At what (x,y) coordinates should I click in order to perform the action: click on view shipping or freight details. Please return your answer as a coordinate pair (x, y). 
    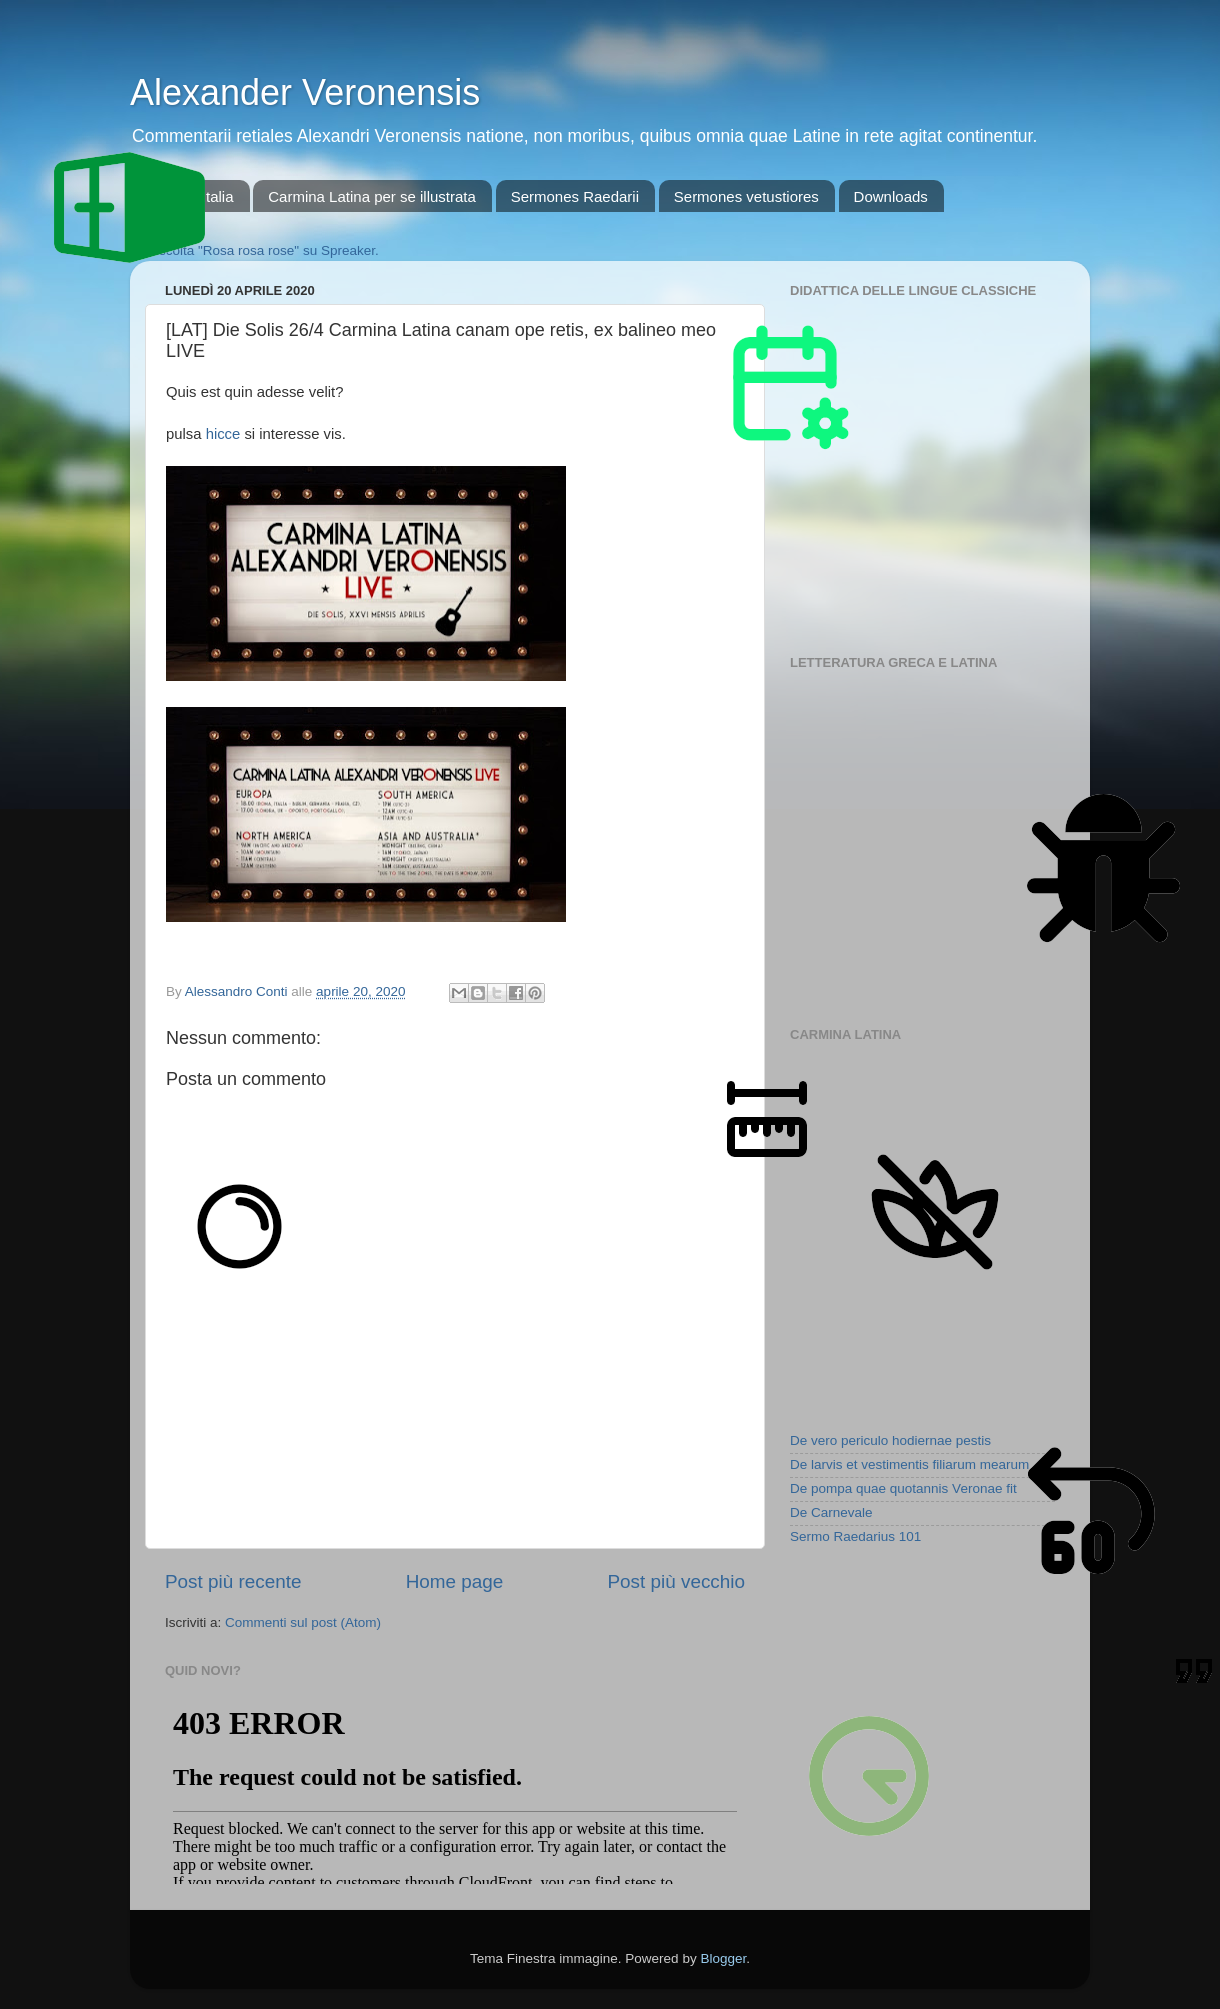
    Looking at the image, I should click on (129, 207).